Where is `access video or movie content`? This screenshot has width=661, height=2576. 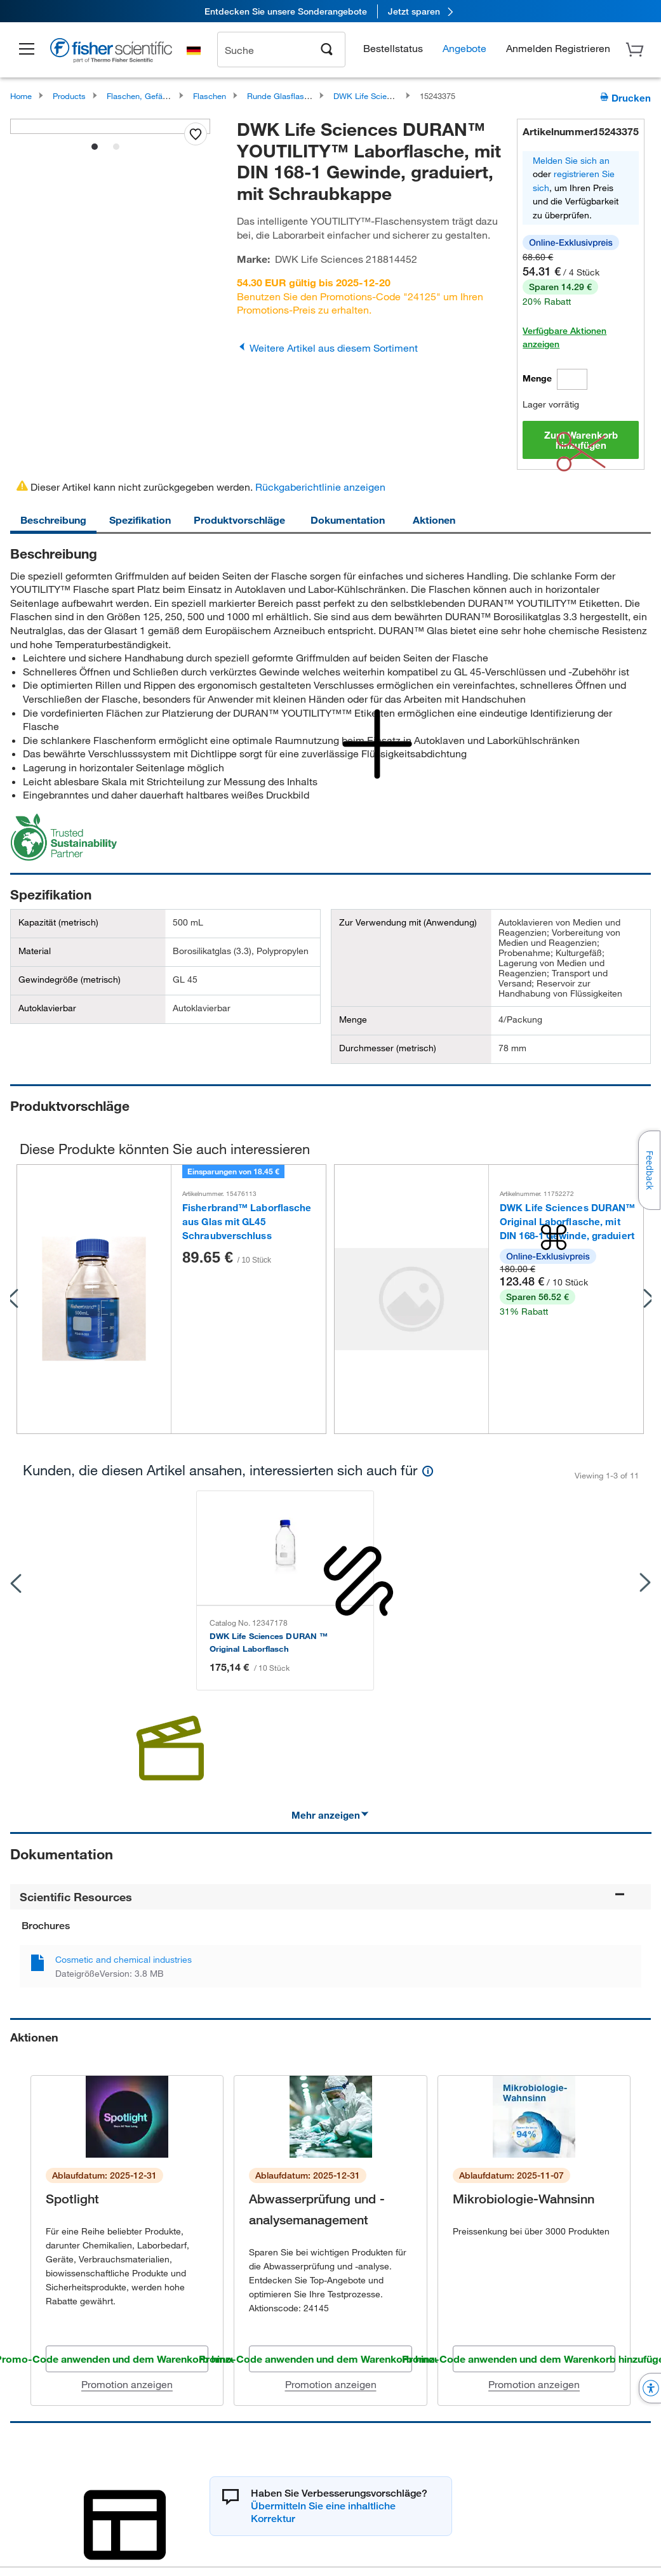
access video or movie content is located at coordinates (171, 1751).